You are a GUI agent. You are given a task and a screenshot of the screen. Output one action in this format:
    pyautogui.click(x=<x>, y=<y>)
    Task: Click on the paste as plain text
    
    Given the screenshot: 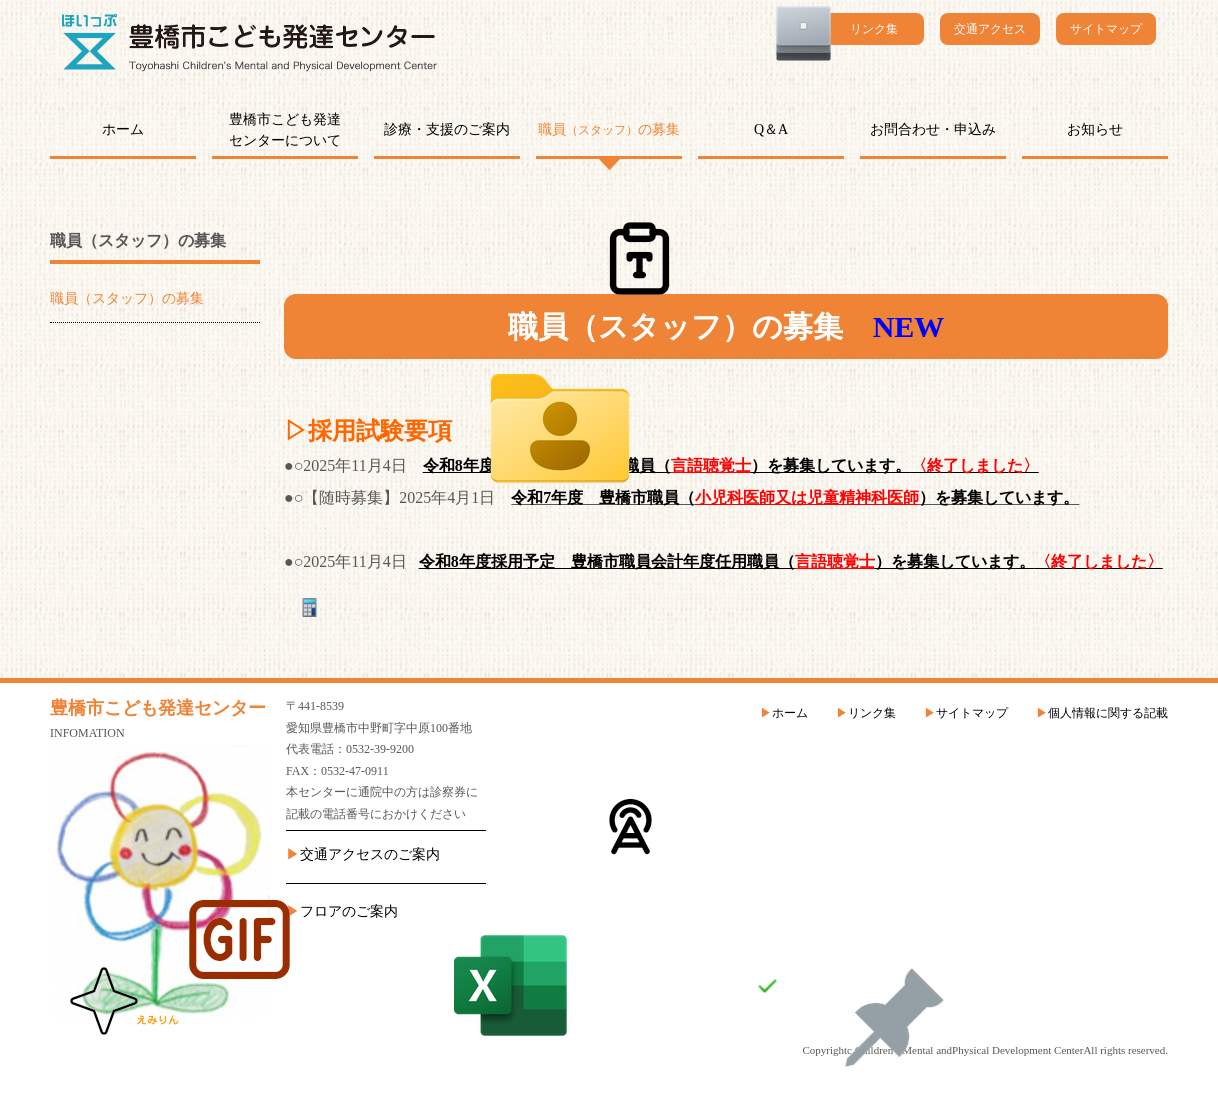 What is the action you would take?
    pyautogui.click(x=639, y=258)
    